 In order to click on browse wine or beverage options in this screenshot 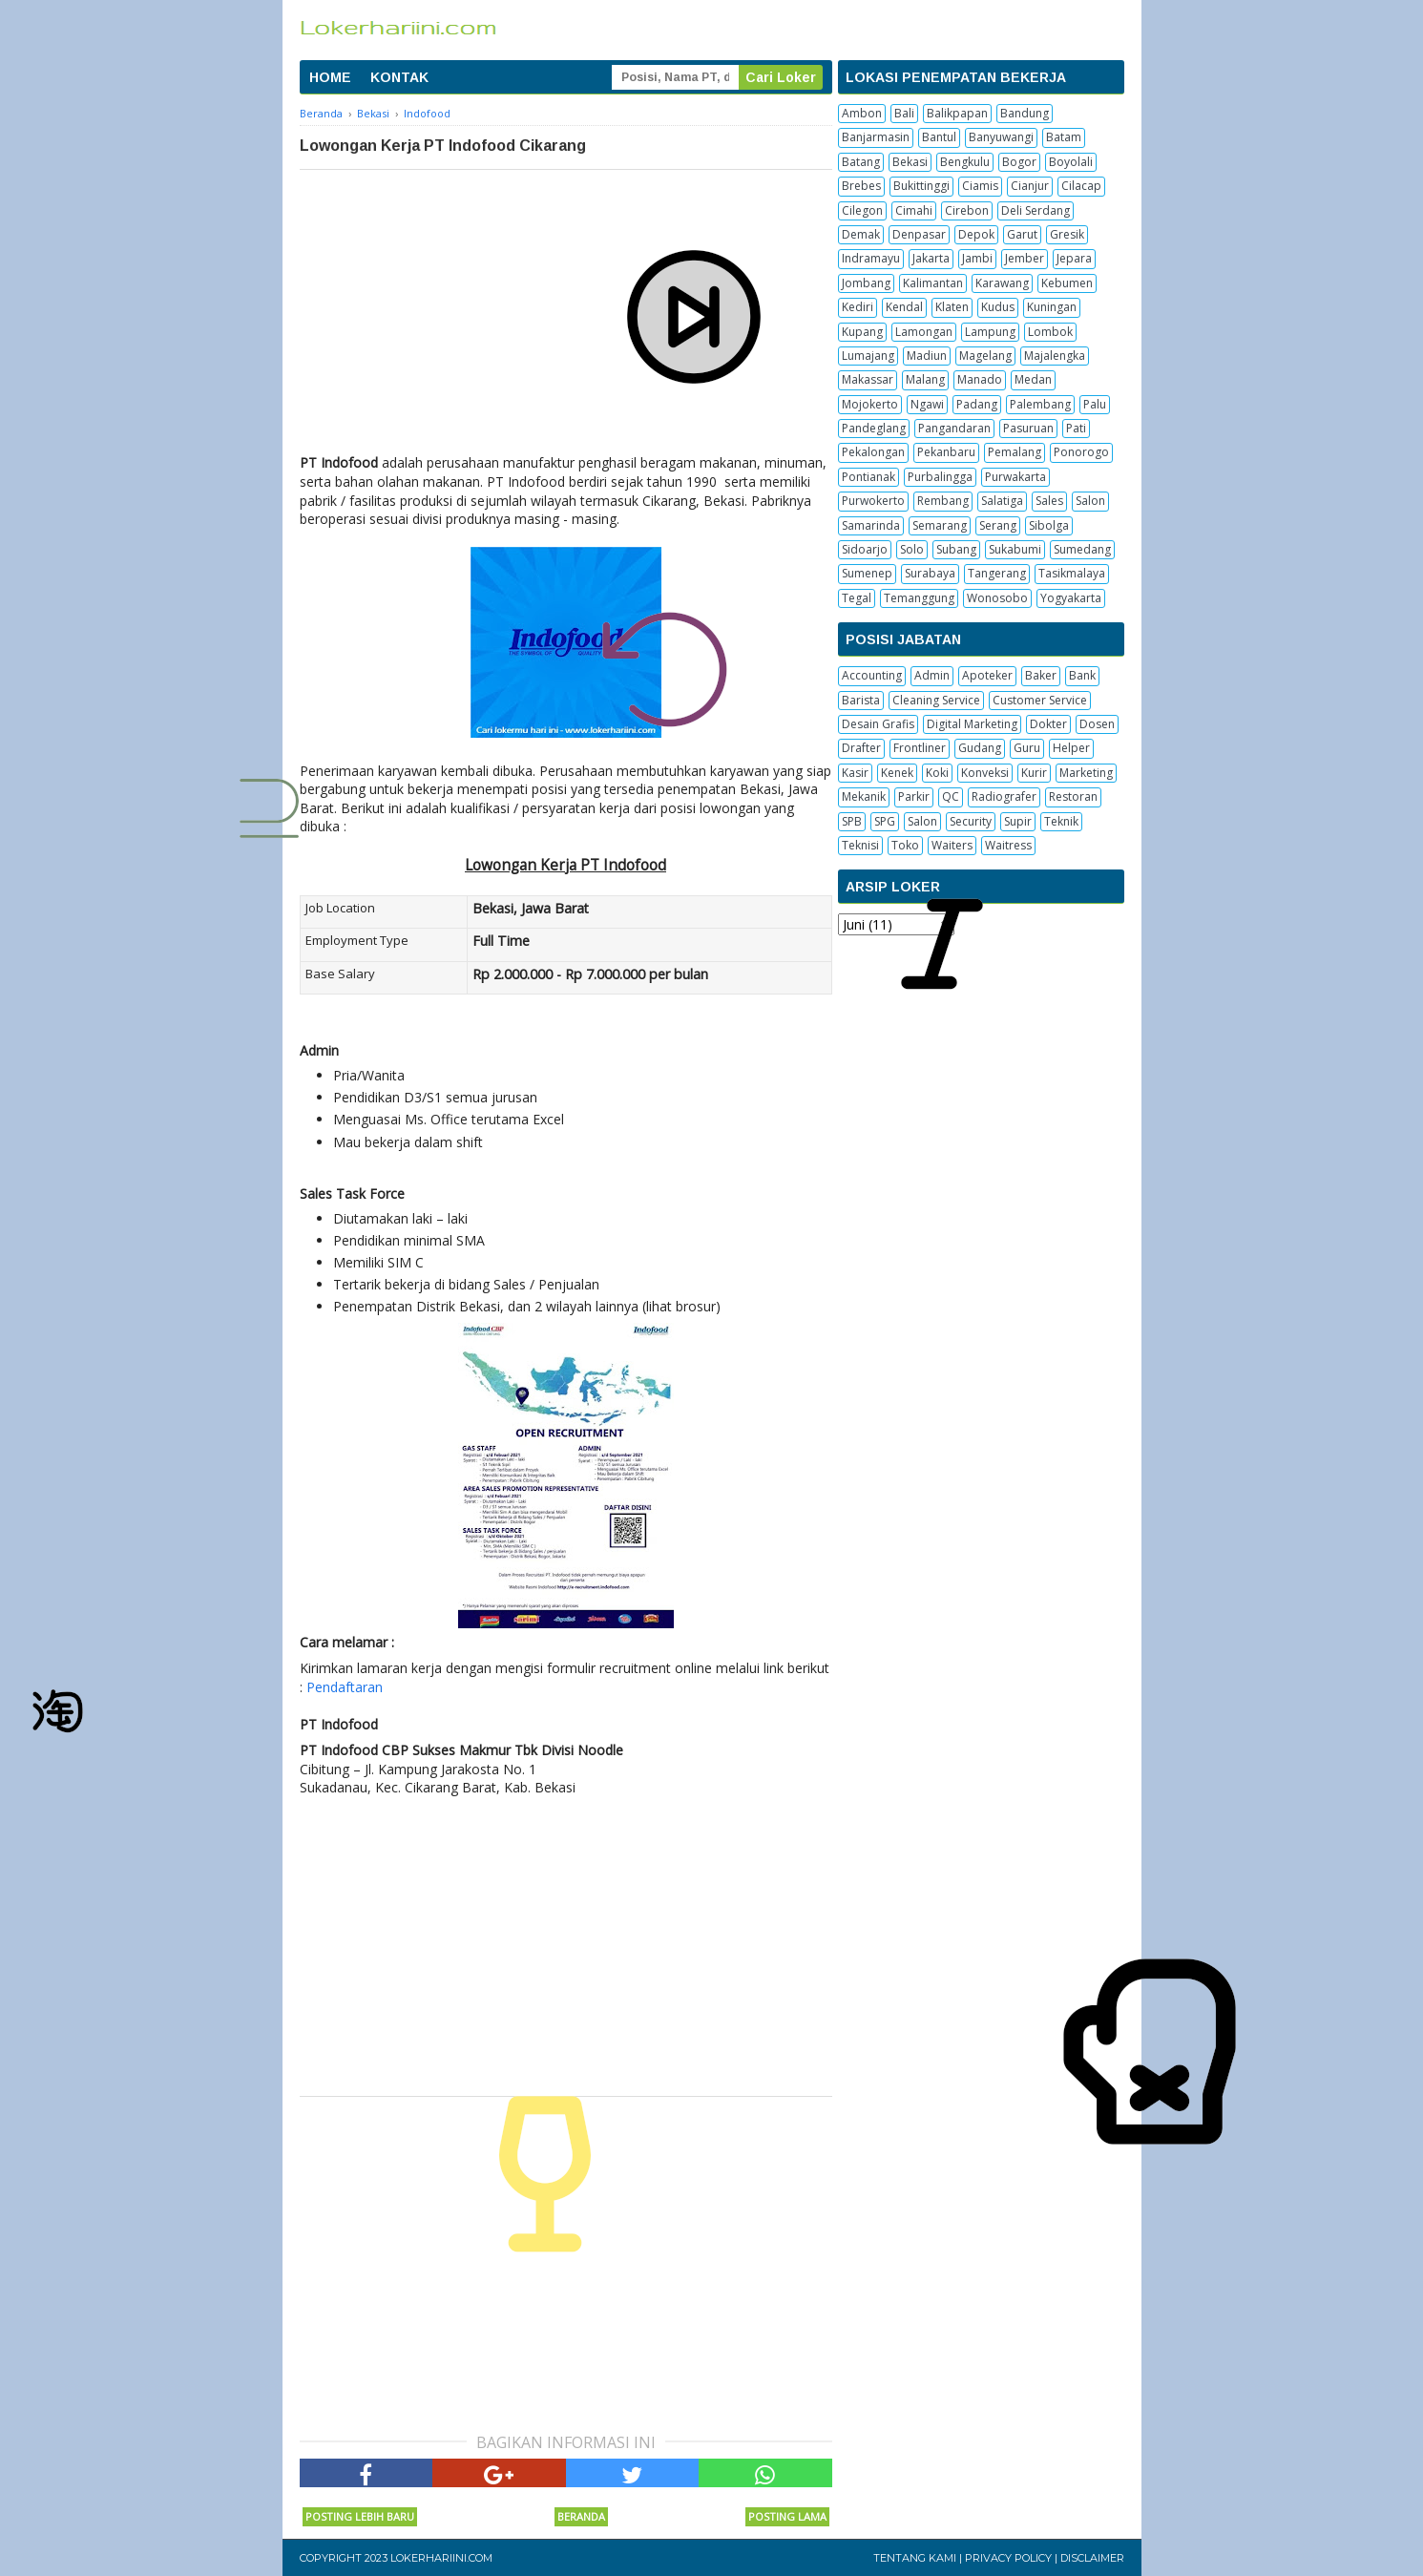, I will do `click(545, 2169)`.